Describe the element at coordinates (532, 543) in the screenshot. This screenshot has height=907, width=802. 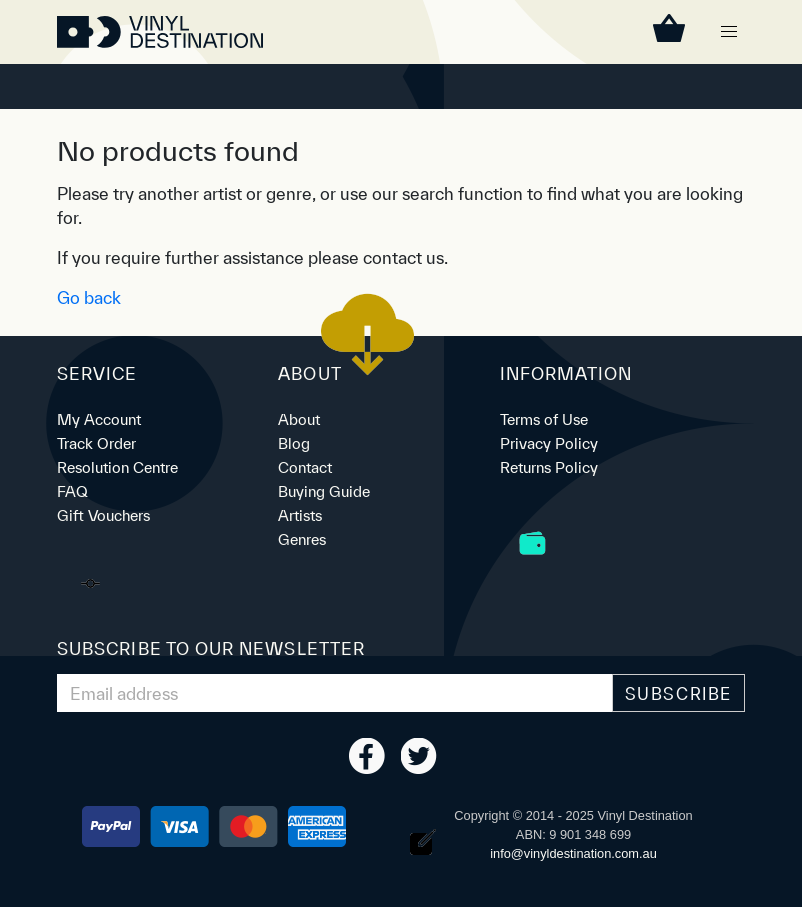
I see `access your wallet or payment methods` at that location.